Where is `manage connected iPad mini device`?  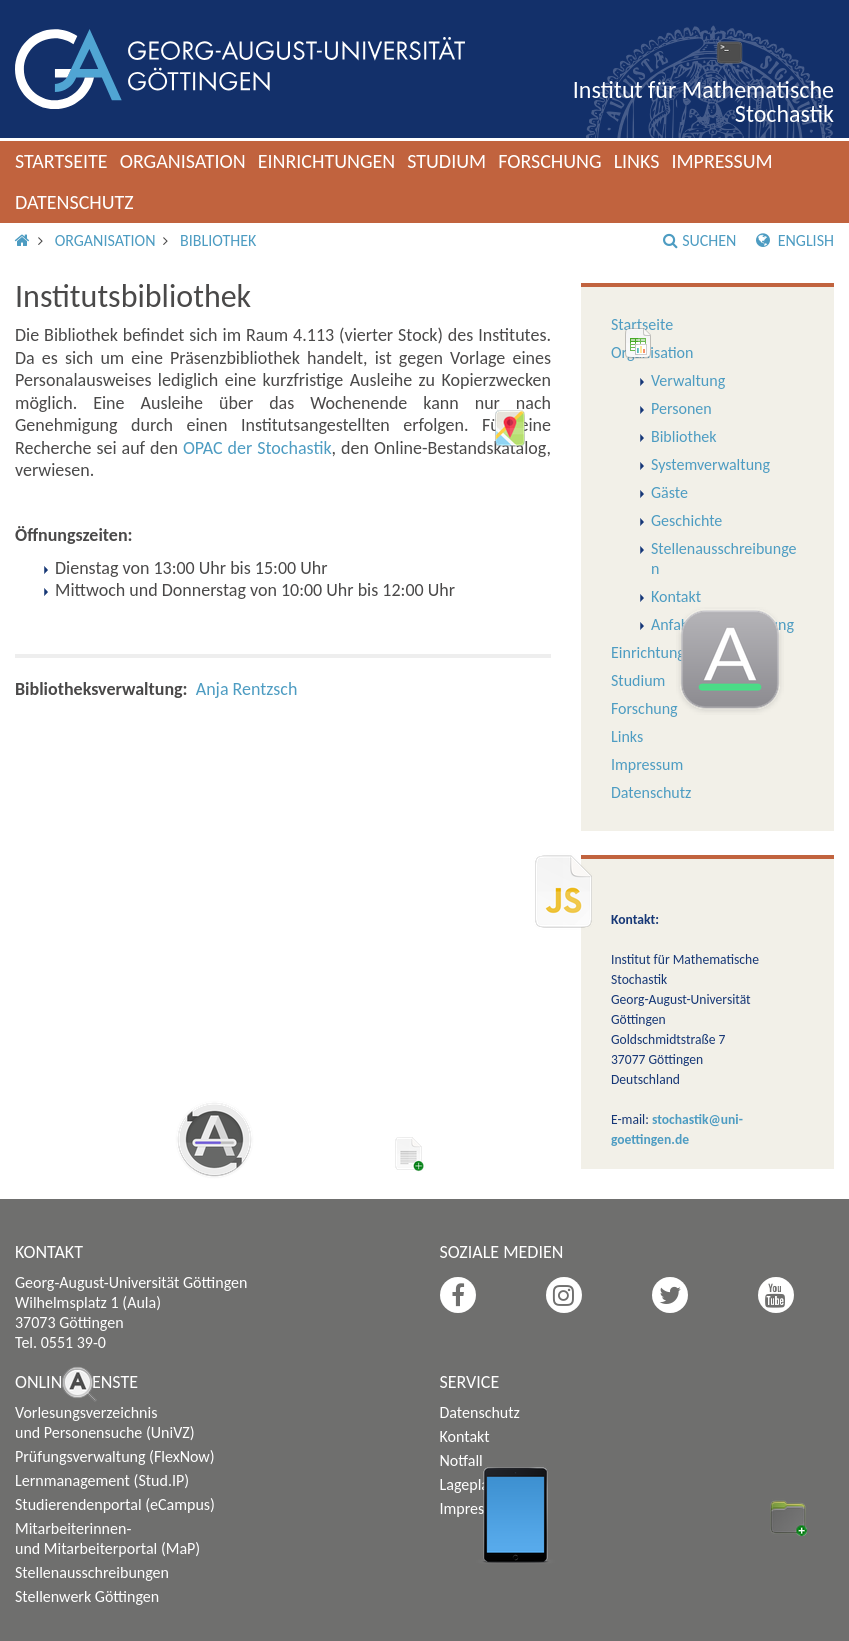 manage connected iPad mini device is located at coordinates (515, 1506).